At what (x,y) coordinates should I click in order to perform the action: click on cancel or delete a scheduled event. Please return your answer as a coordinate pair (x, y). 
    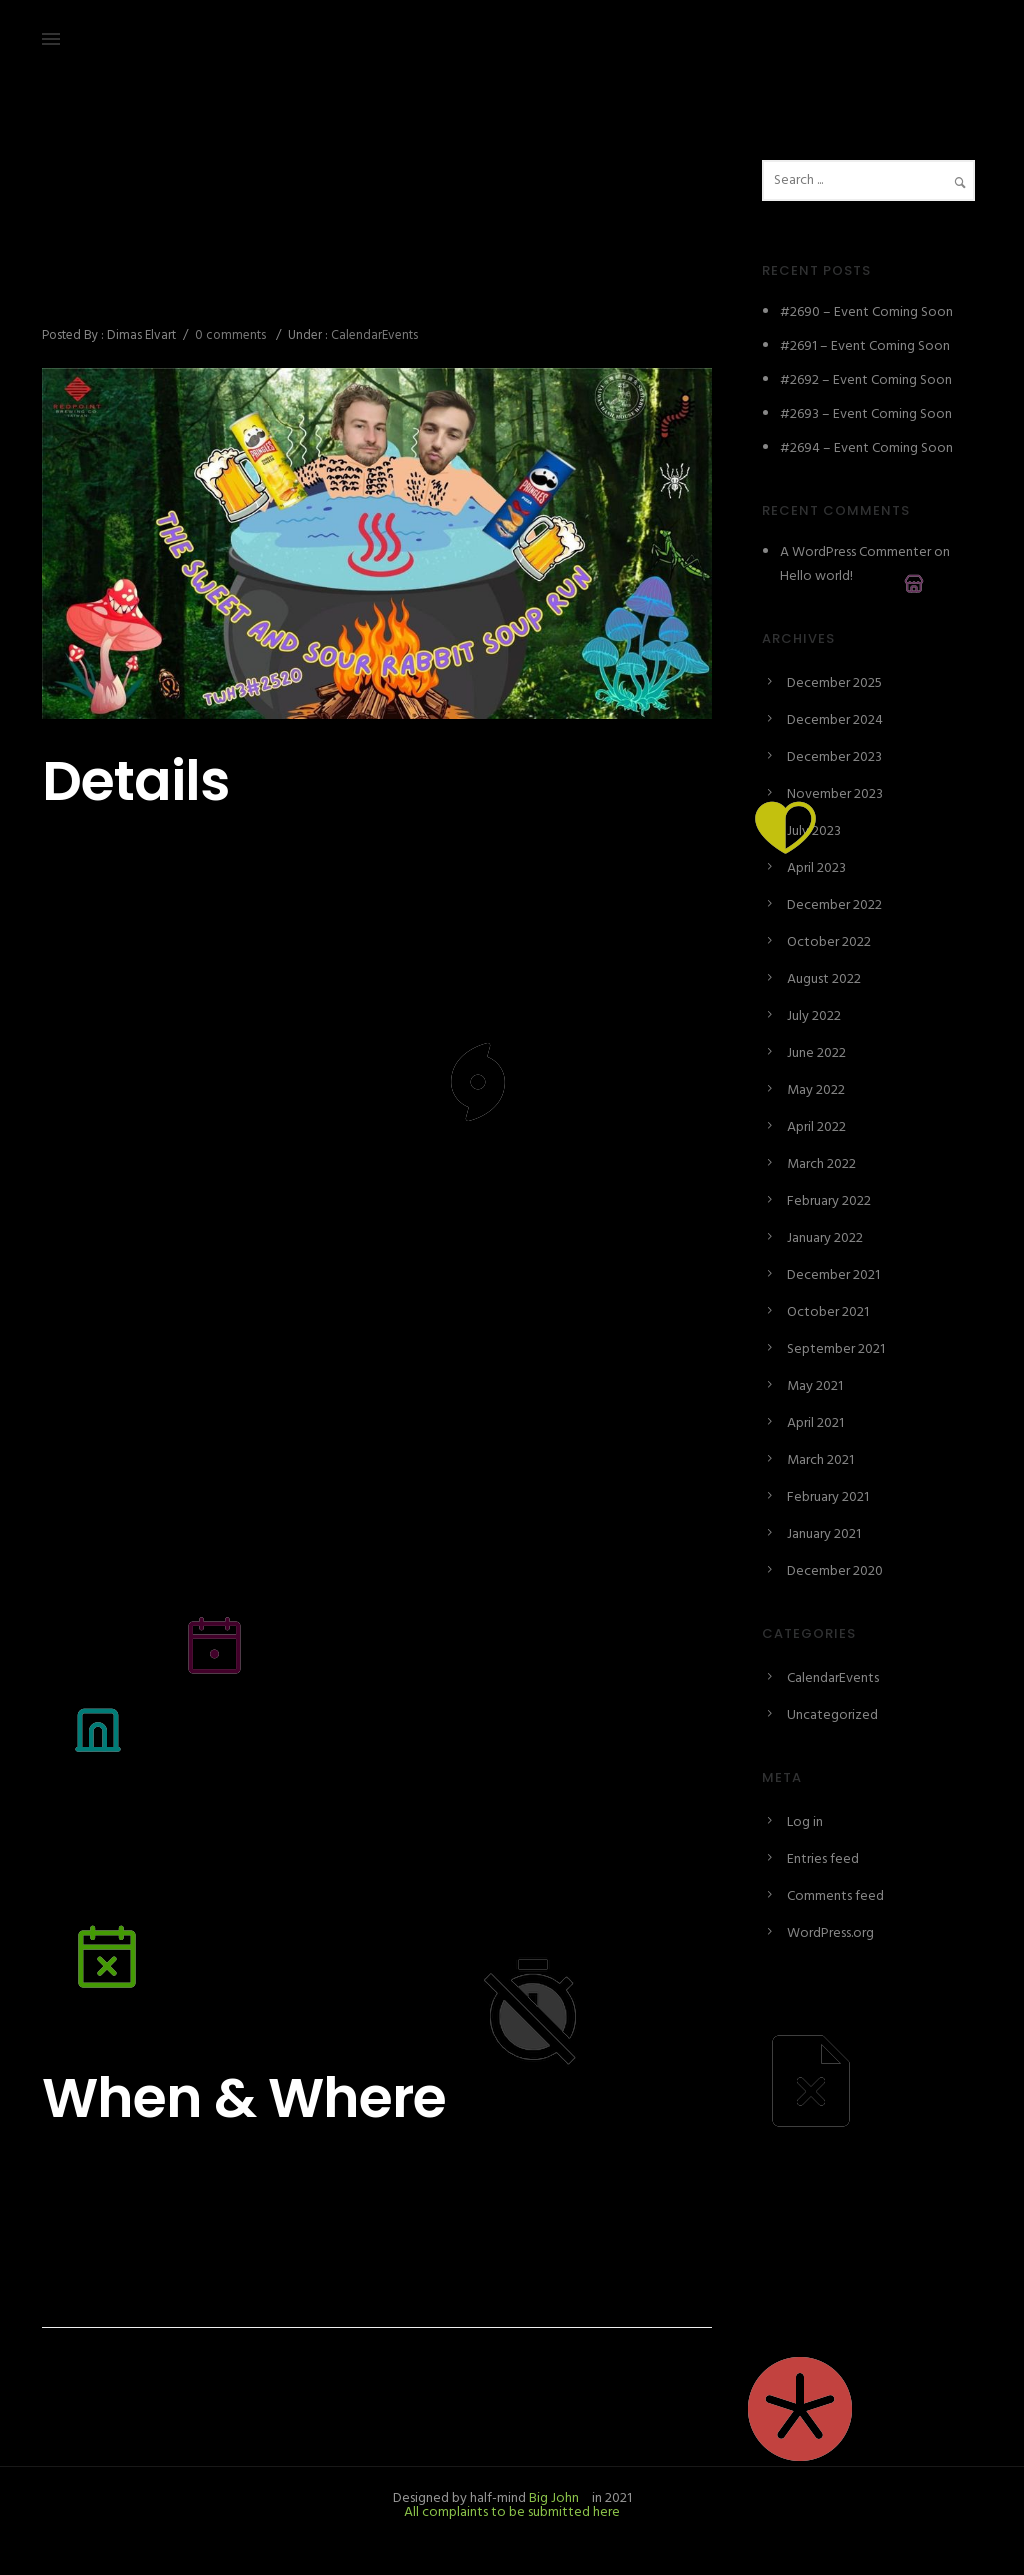
    Looking at the image, I should click on (107, 1959).